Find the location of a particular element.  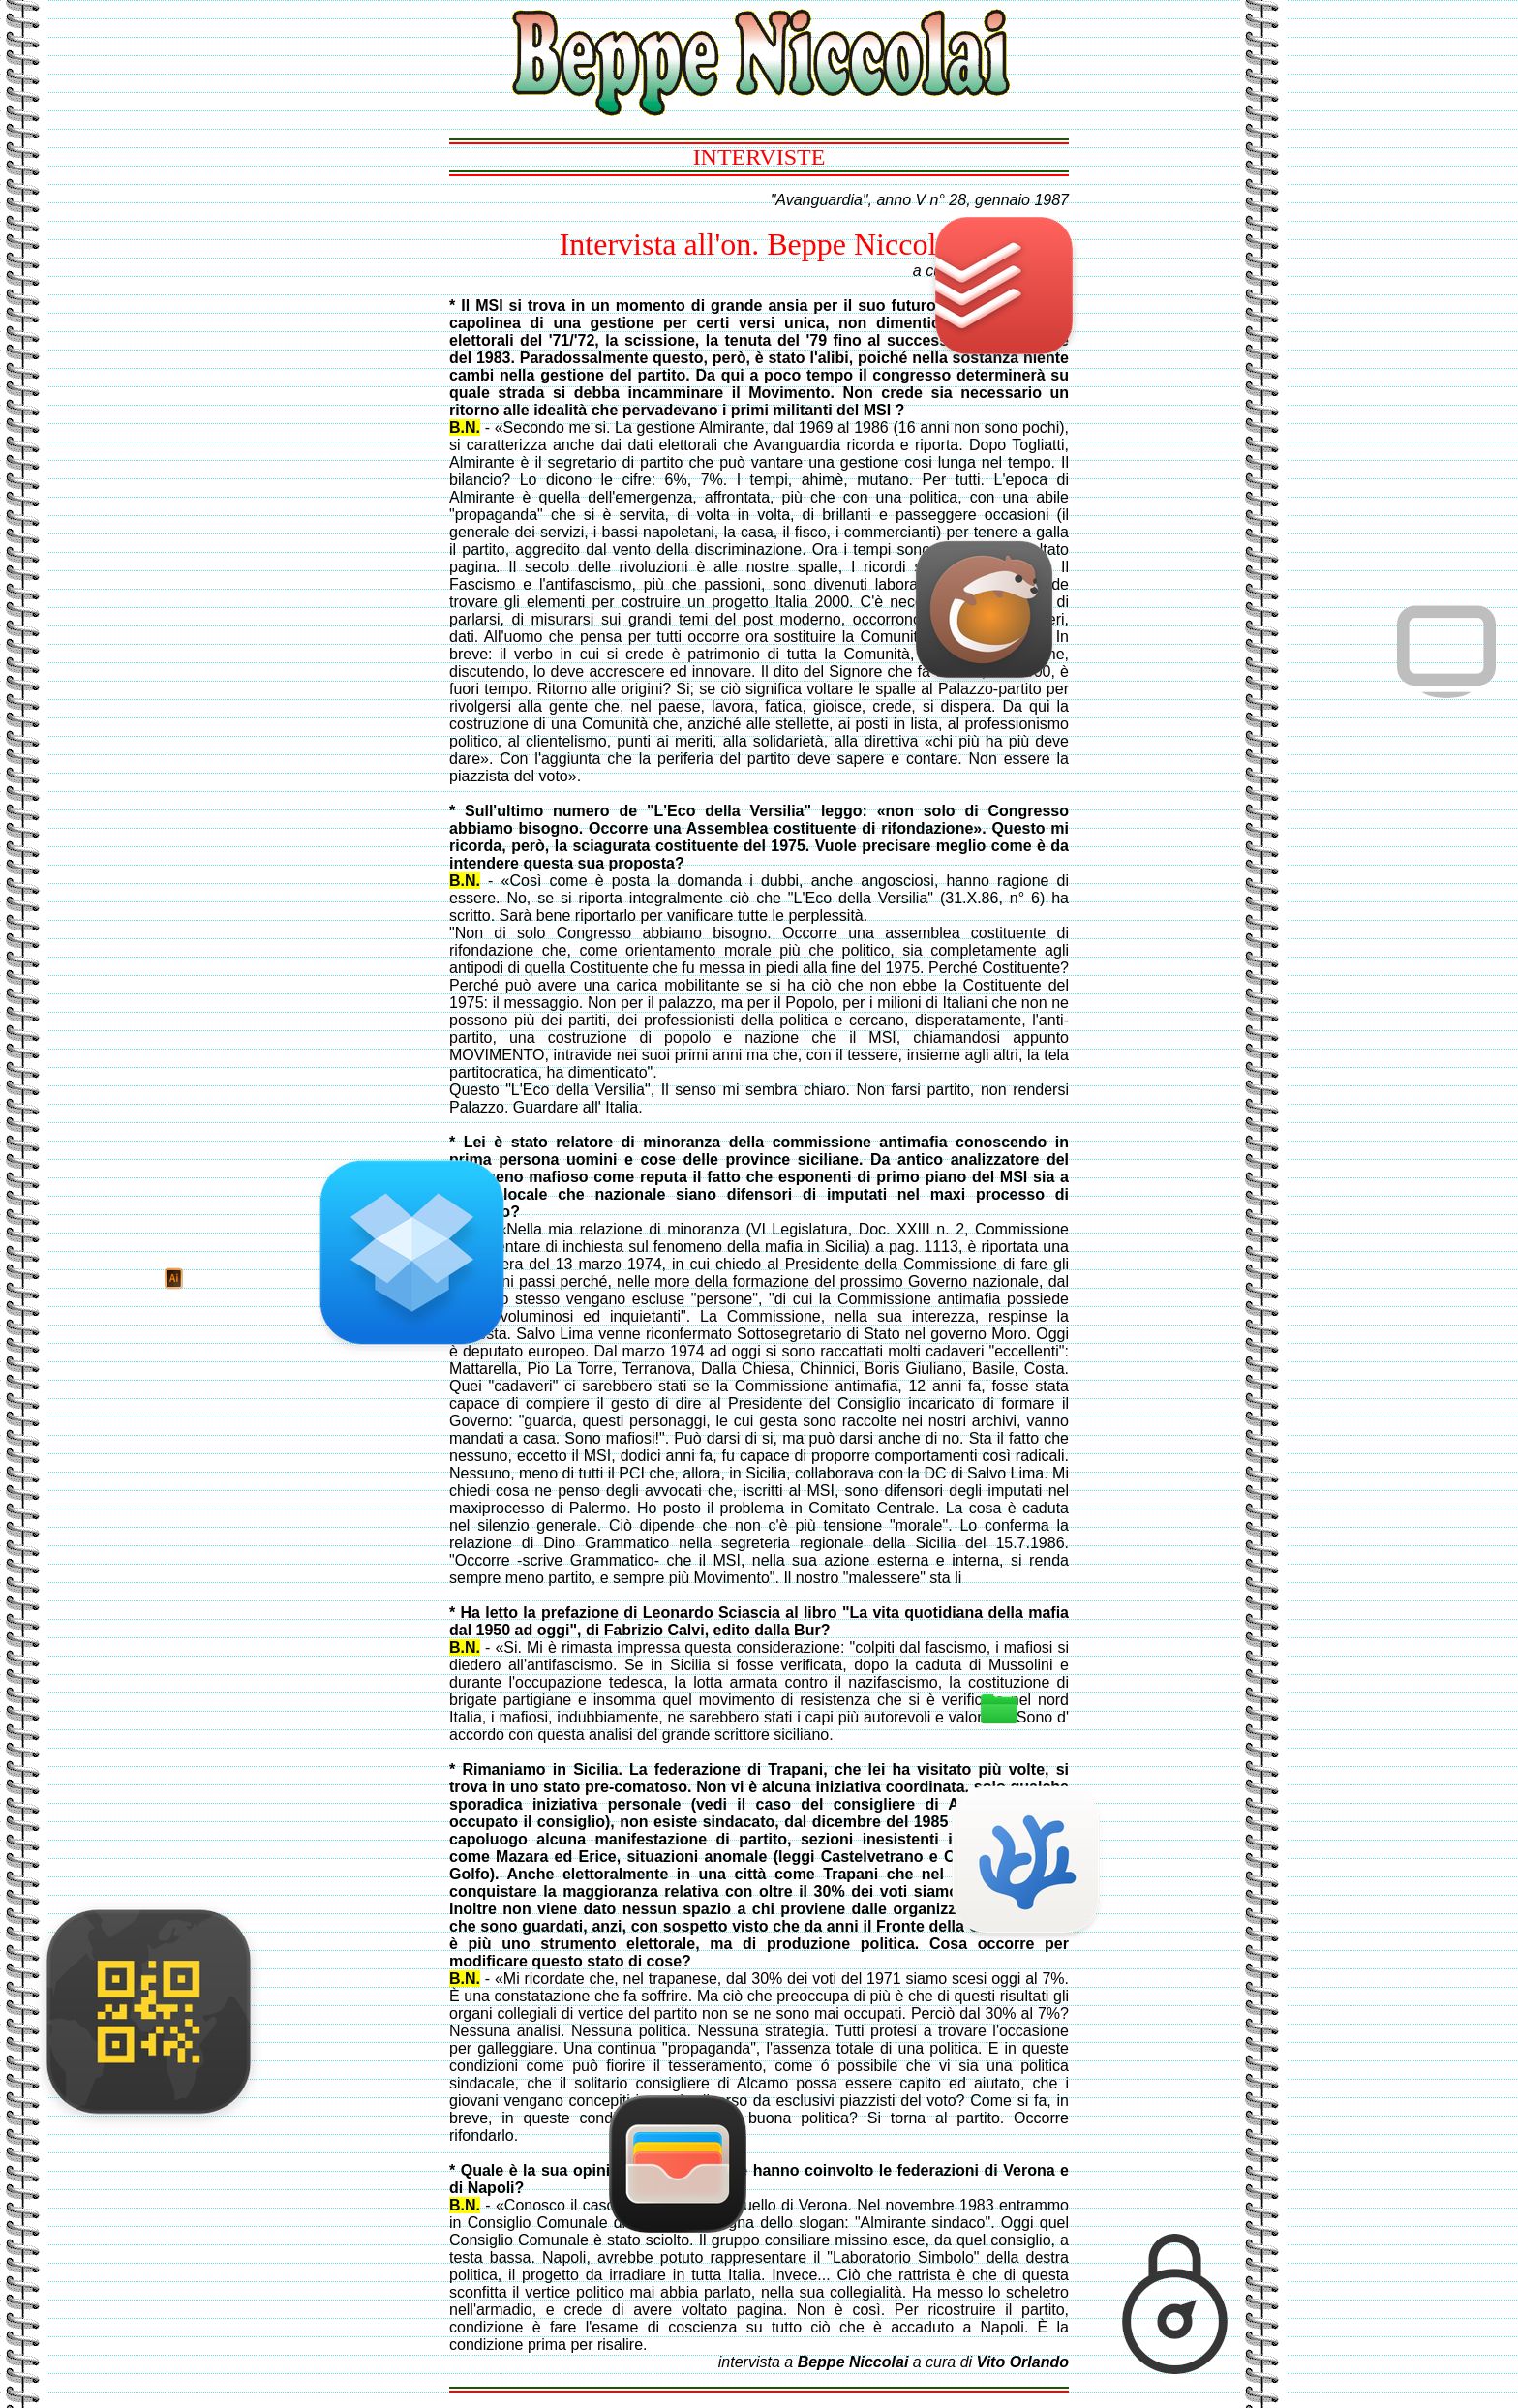

display or monitor settings is located at coordinates (1446, 649).